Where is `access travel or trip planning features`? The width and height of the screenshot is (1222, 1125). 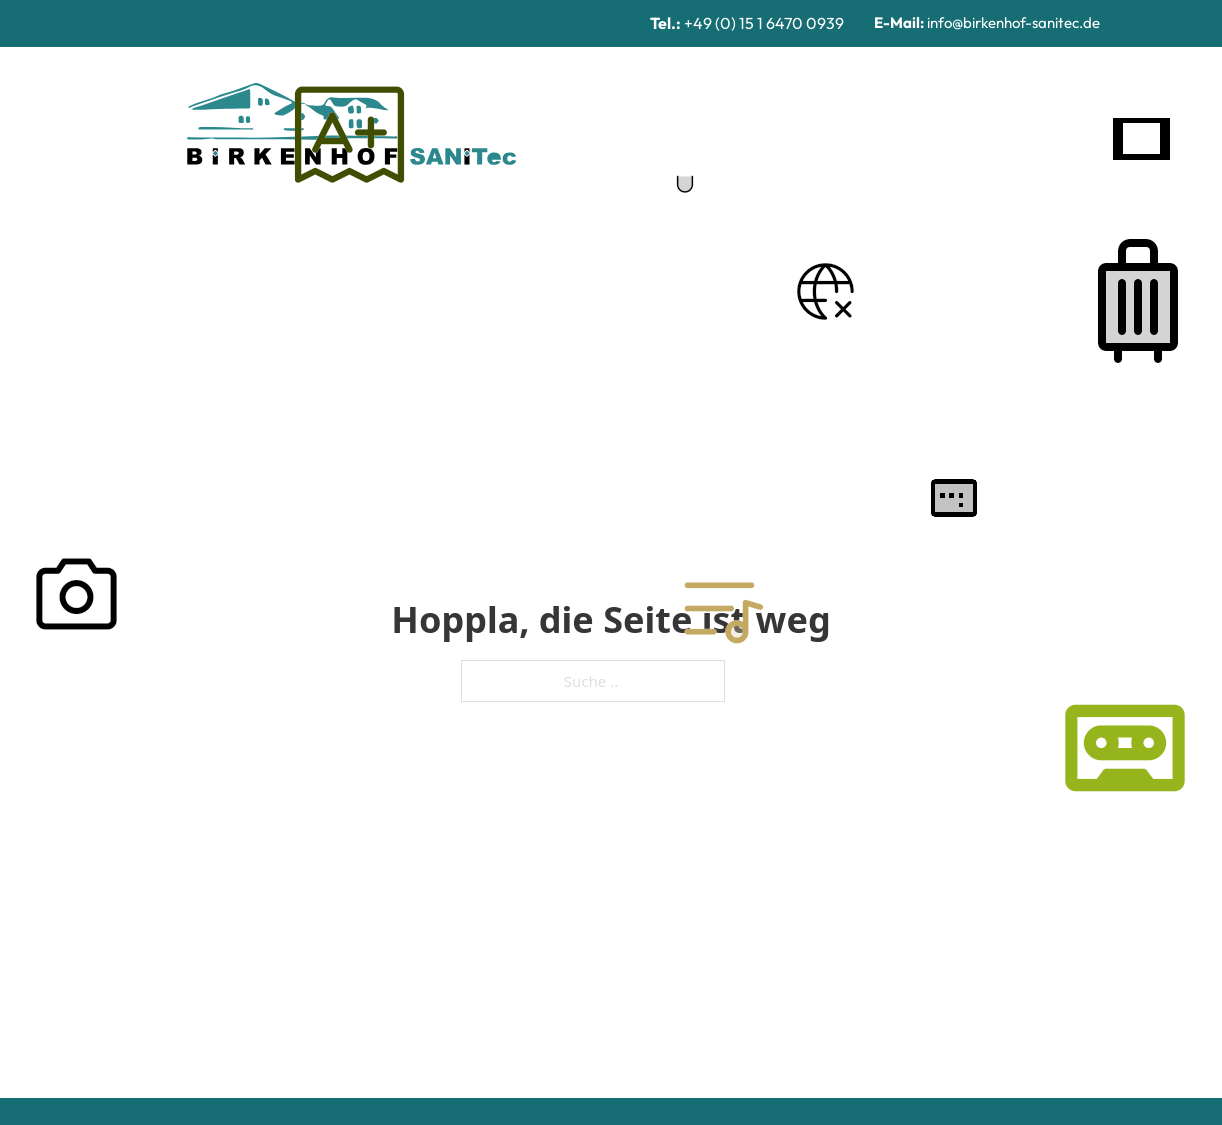
access travel or trip planning features is located at coordinates (1138, 303).